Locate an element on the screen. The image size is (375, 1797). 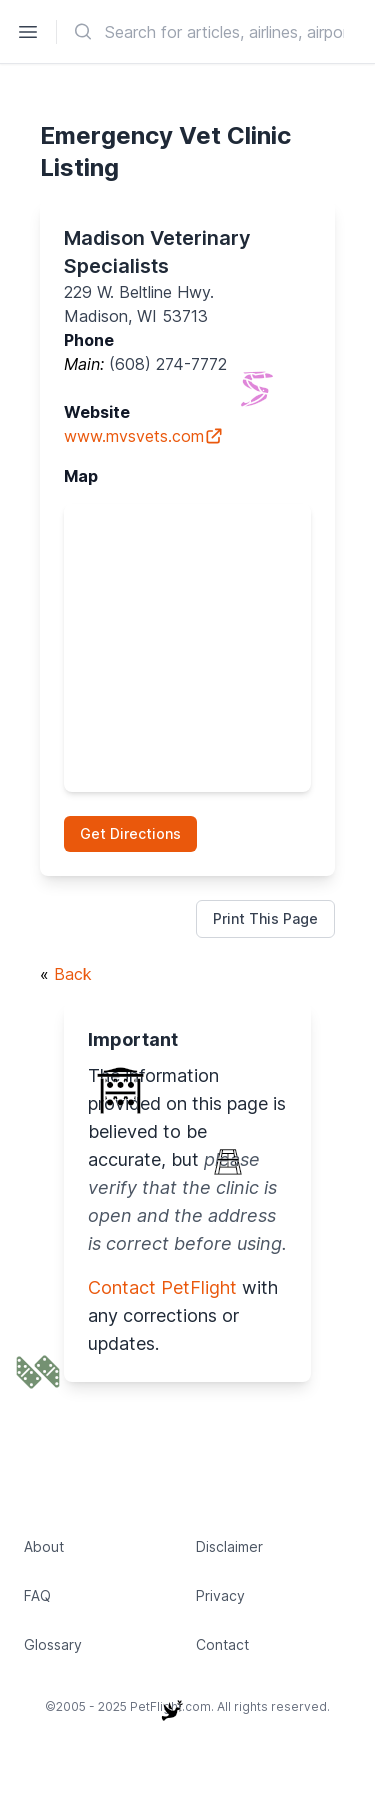
access traditional percussion instruments is located at coordinates (120, 1090).